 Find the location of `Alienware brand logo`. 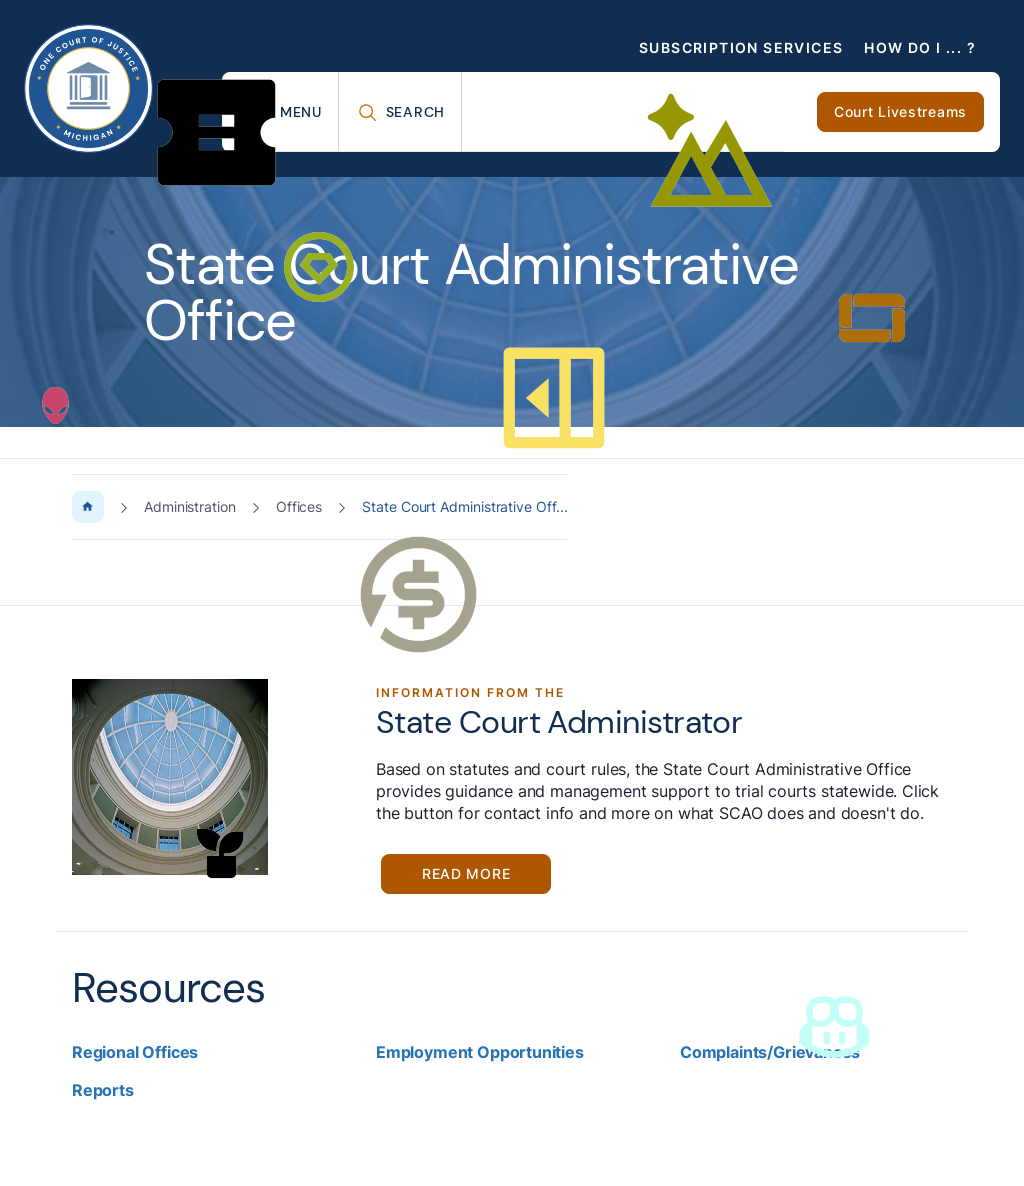

Alienware brand logo is located at coordinates (55, 405).